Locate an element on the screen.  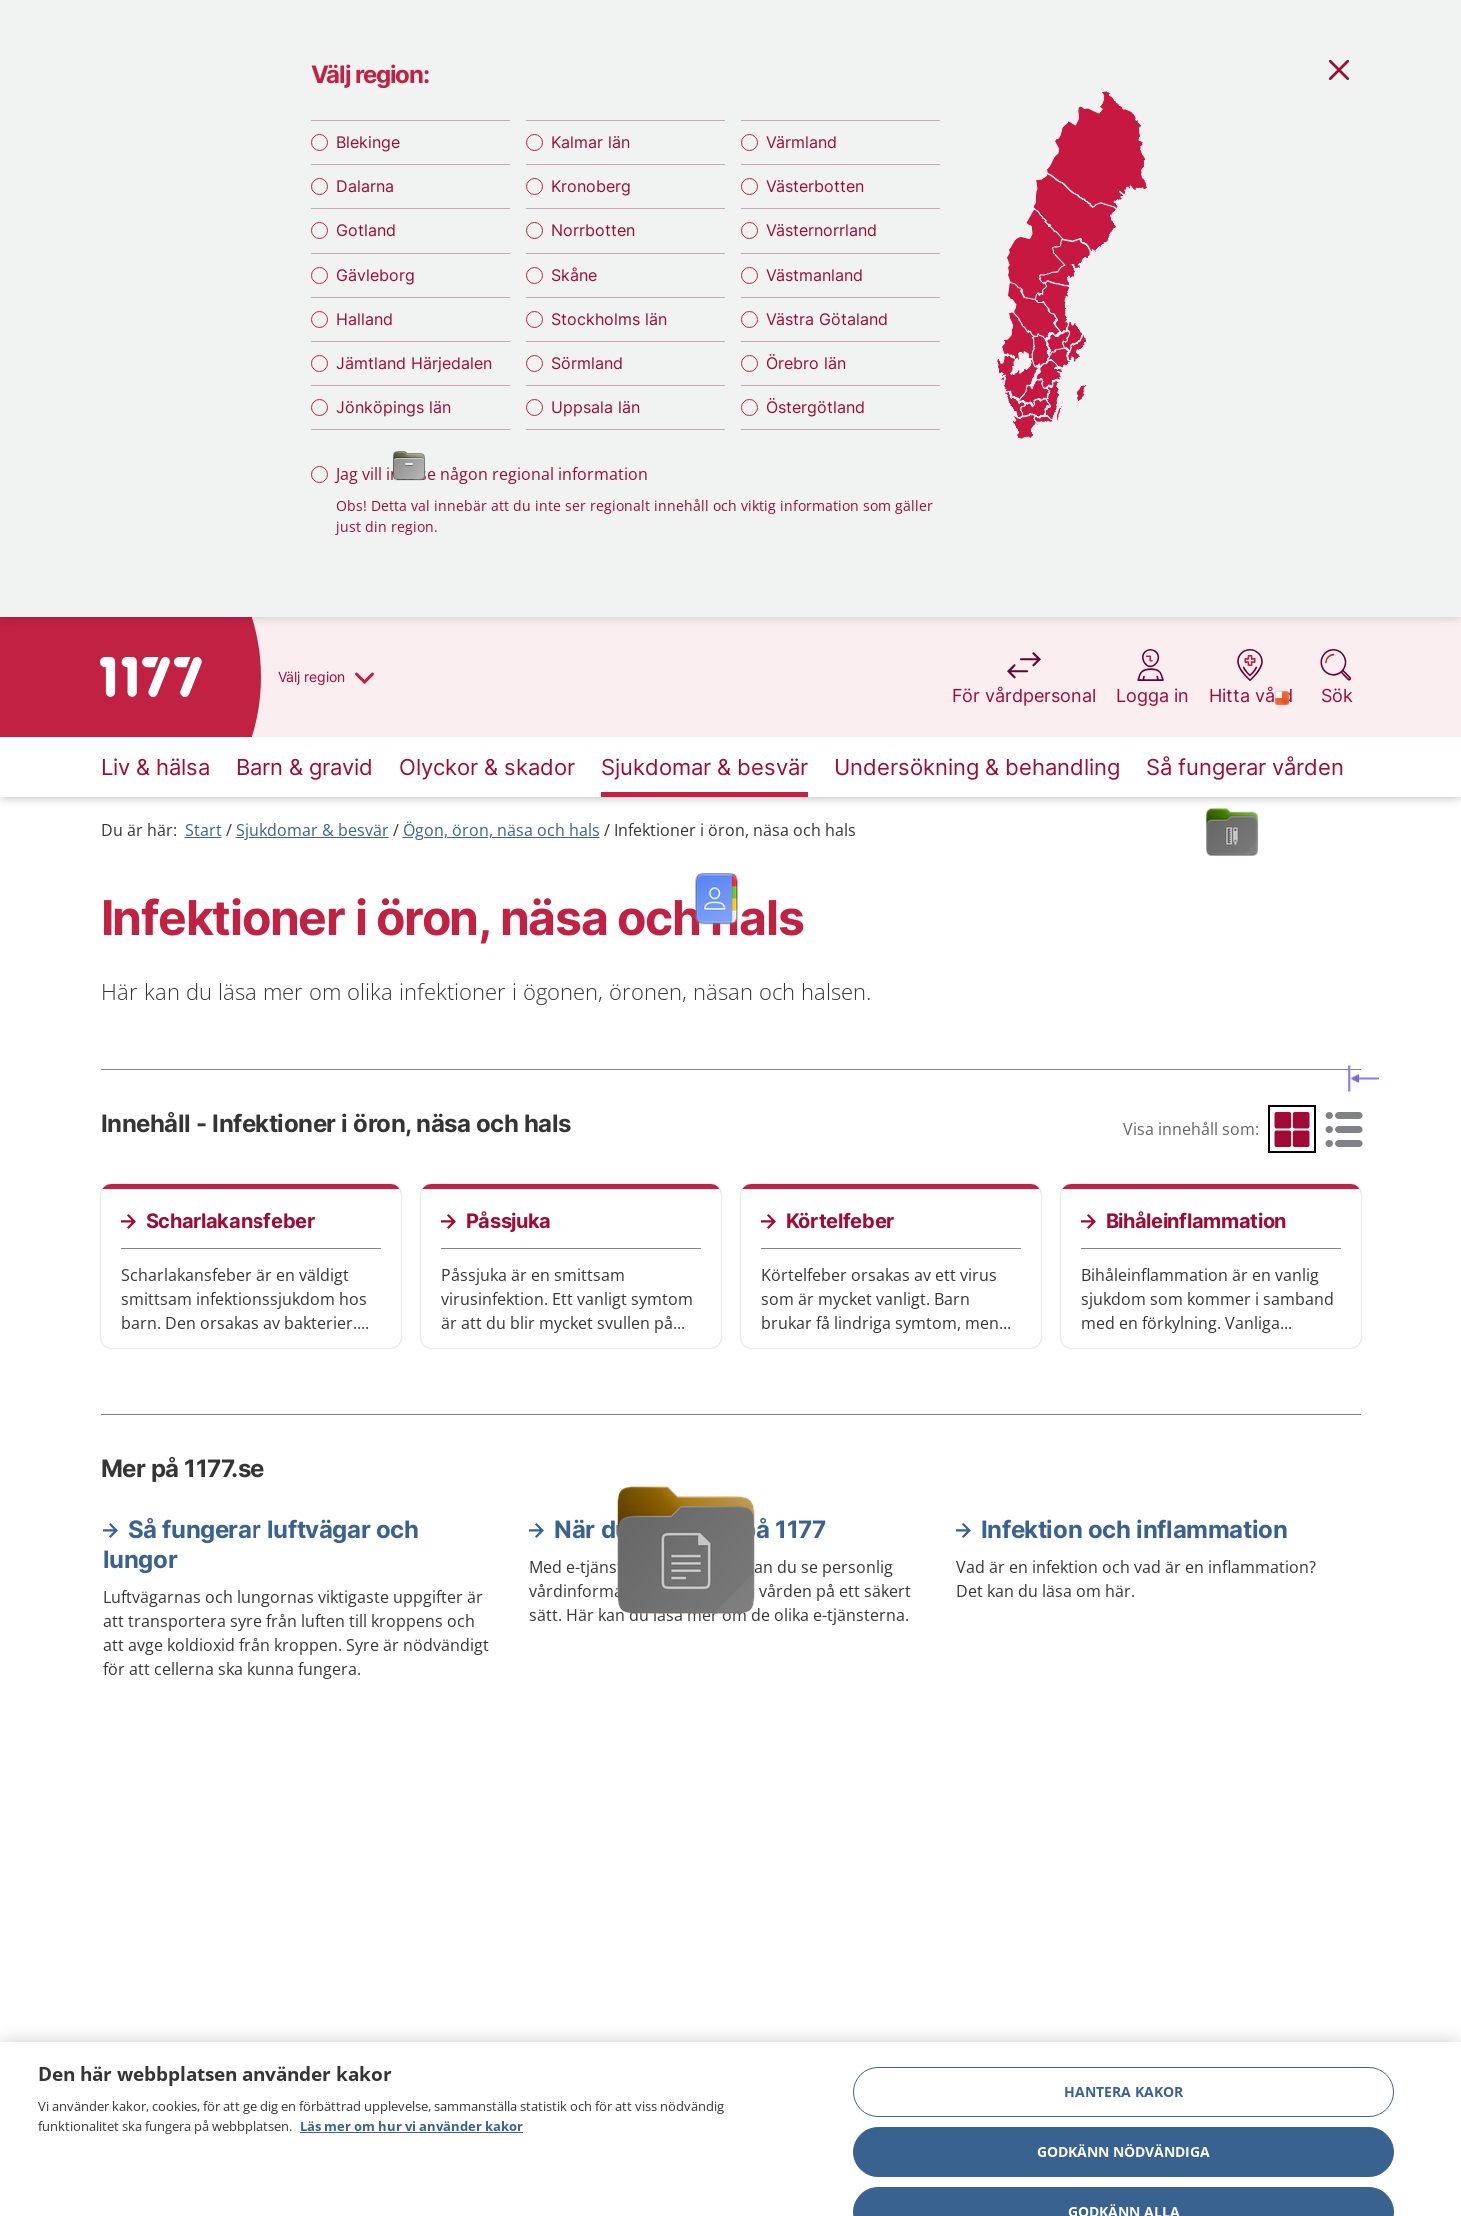
access your templates folder is located at coordinates (1232, 832).